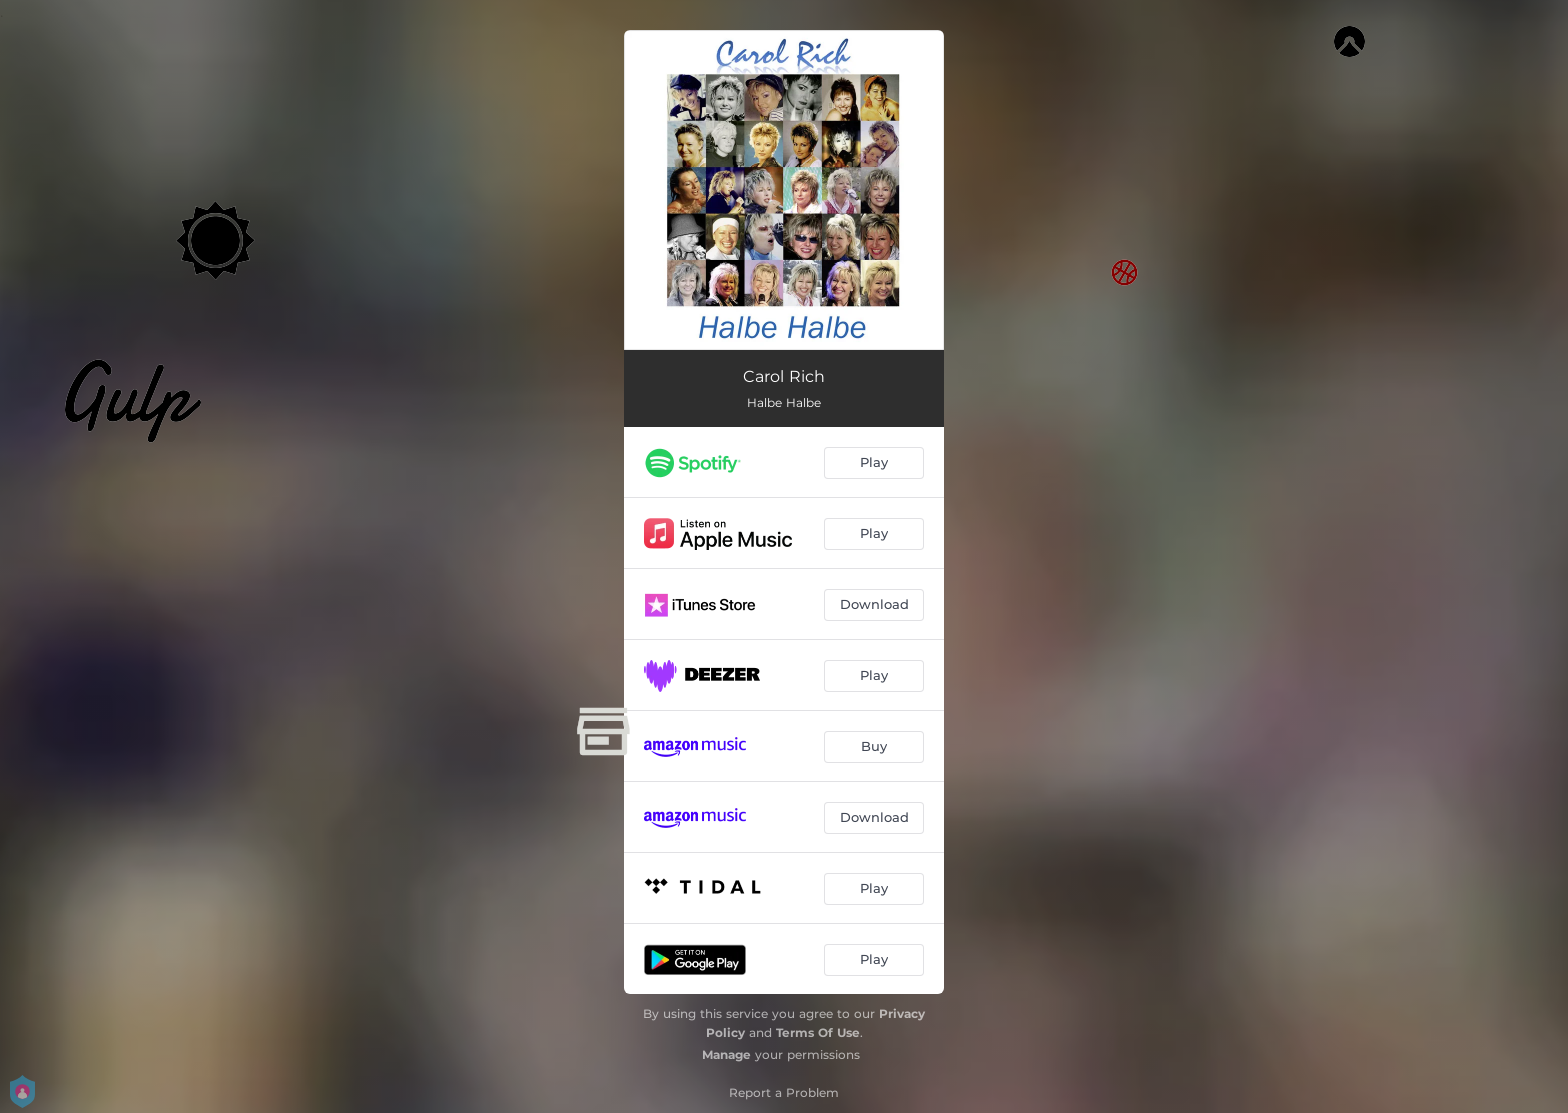 This screenshot has height=1113, width=1568. I want to click on gulp.js task runner logo, so click(133, 401).